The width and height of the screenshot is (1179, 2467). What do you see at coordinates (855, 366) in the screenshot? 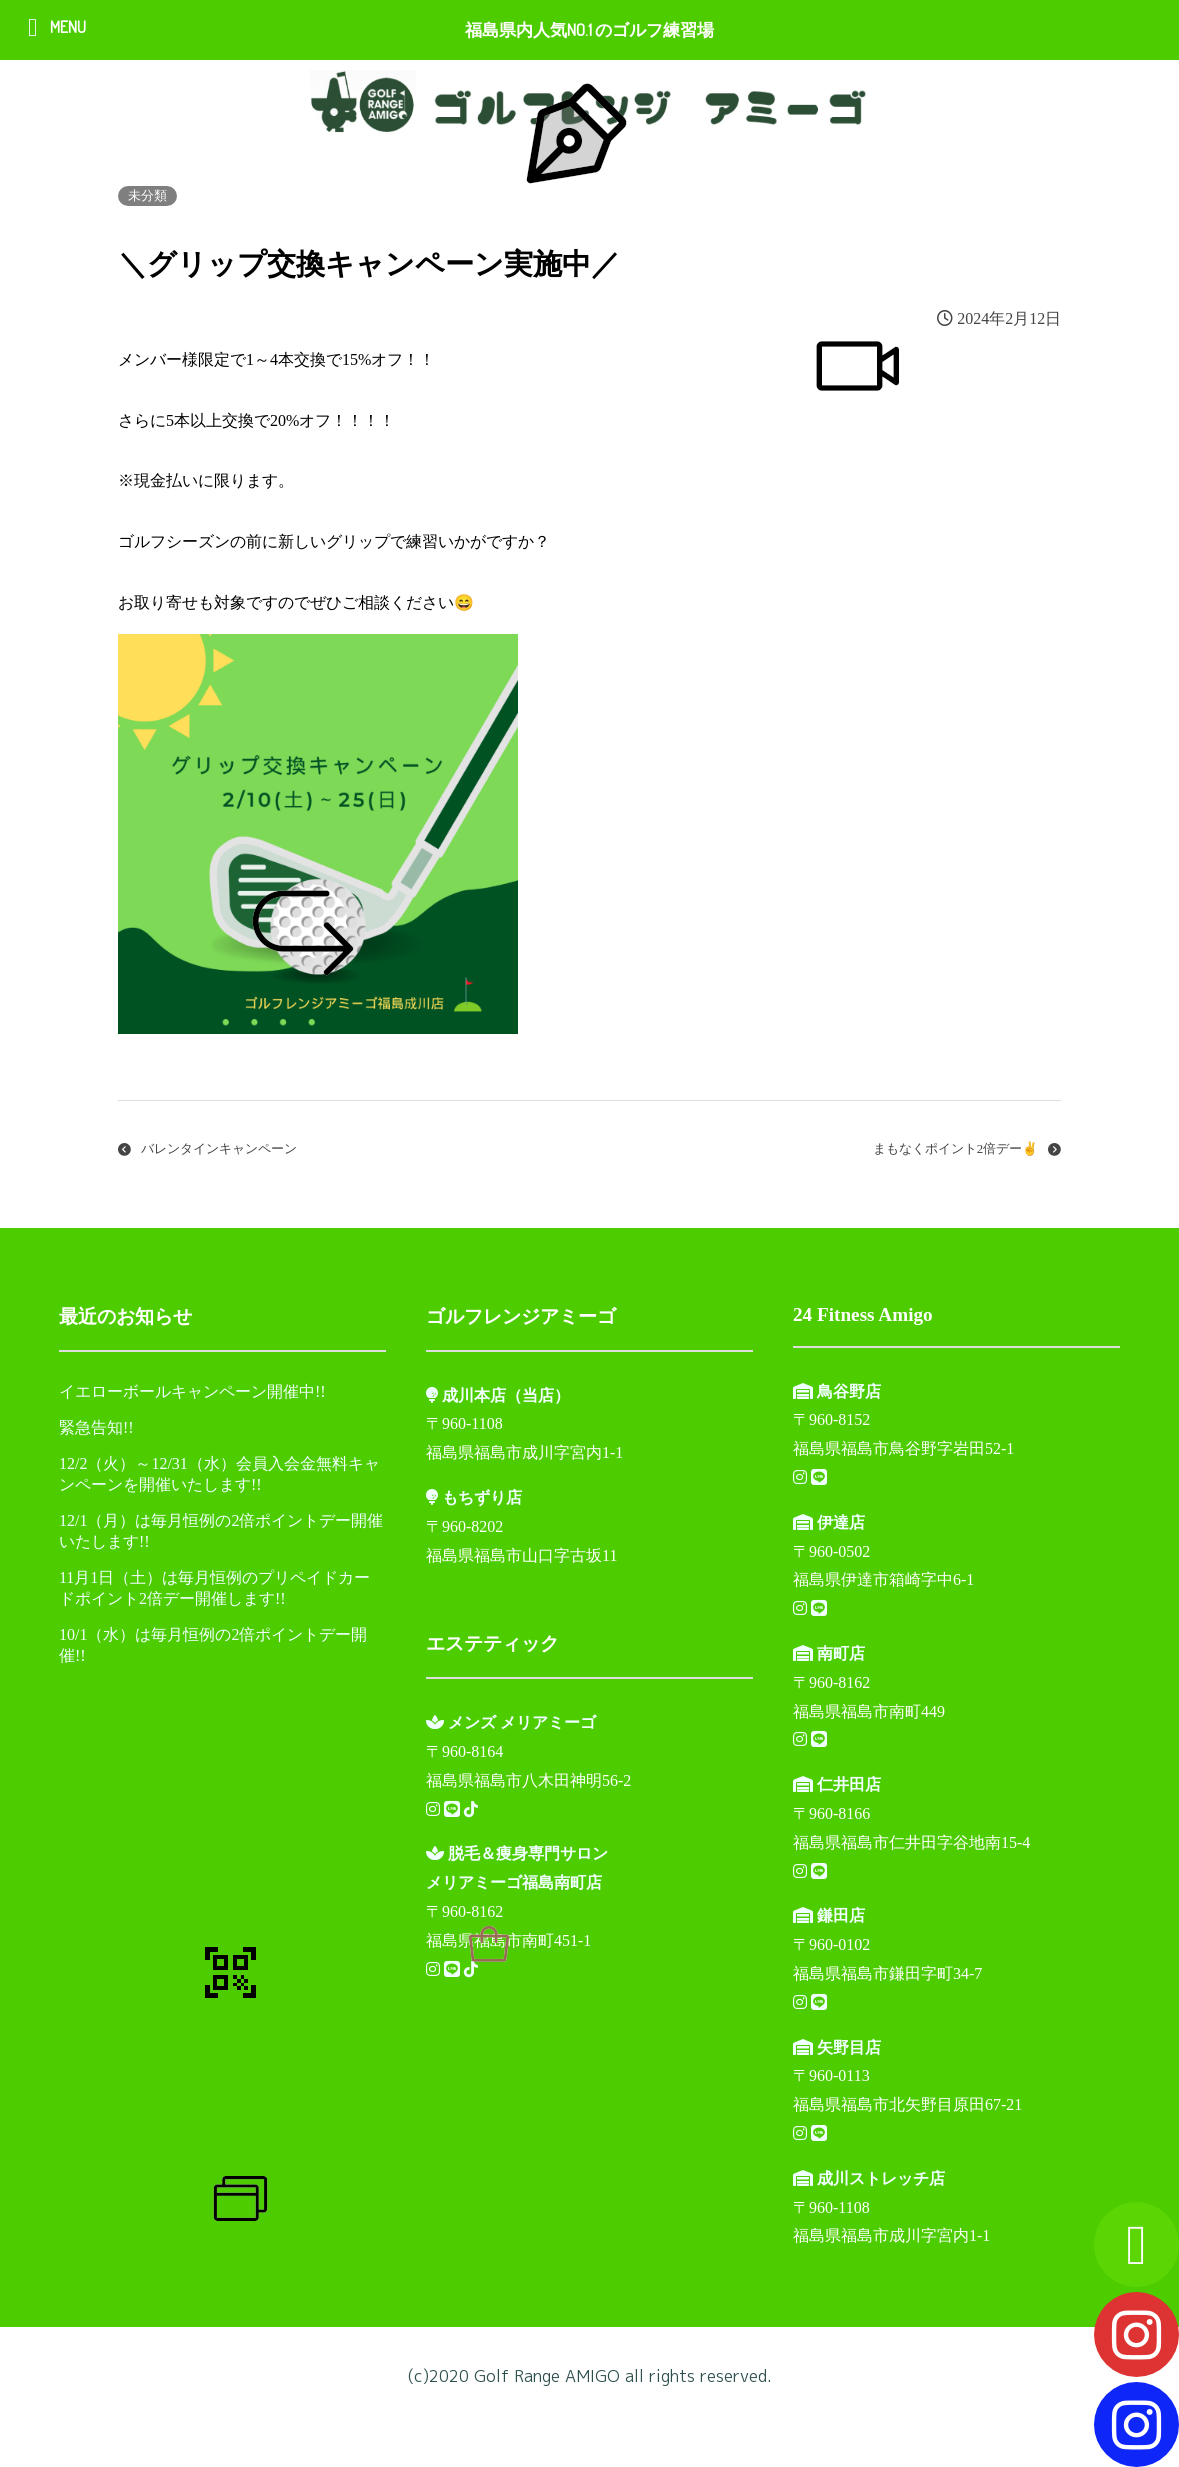
I see `start a video call` at bounding box center [855, 366].